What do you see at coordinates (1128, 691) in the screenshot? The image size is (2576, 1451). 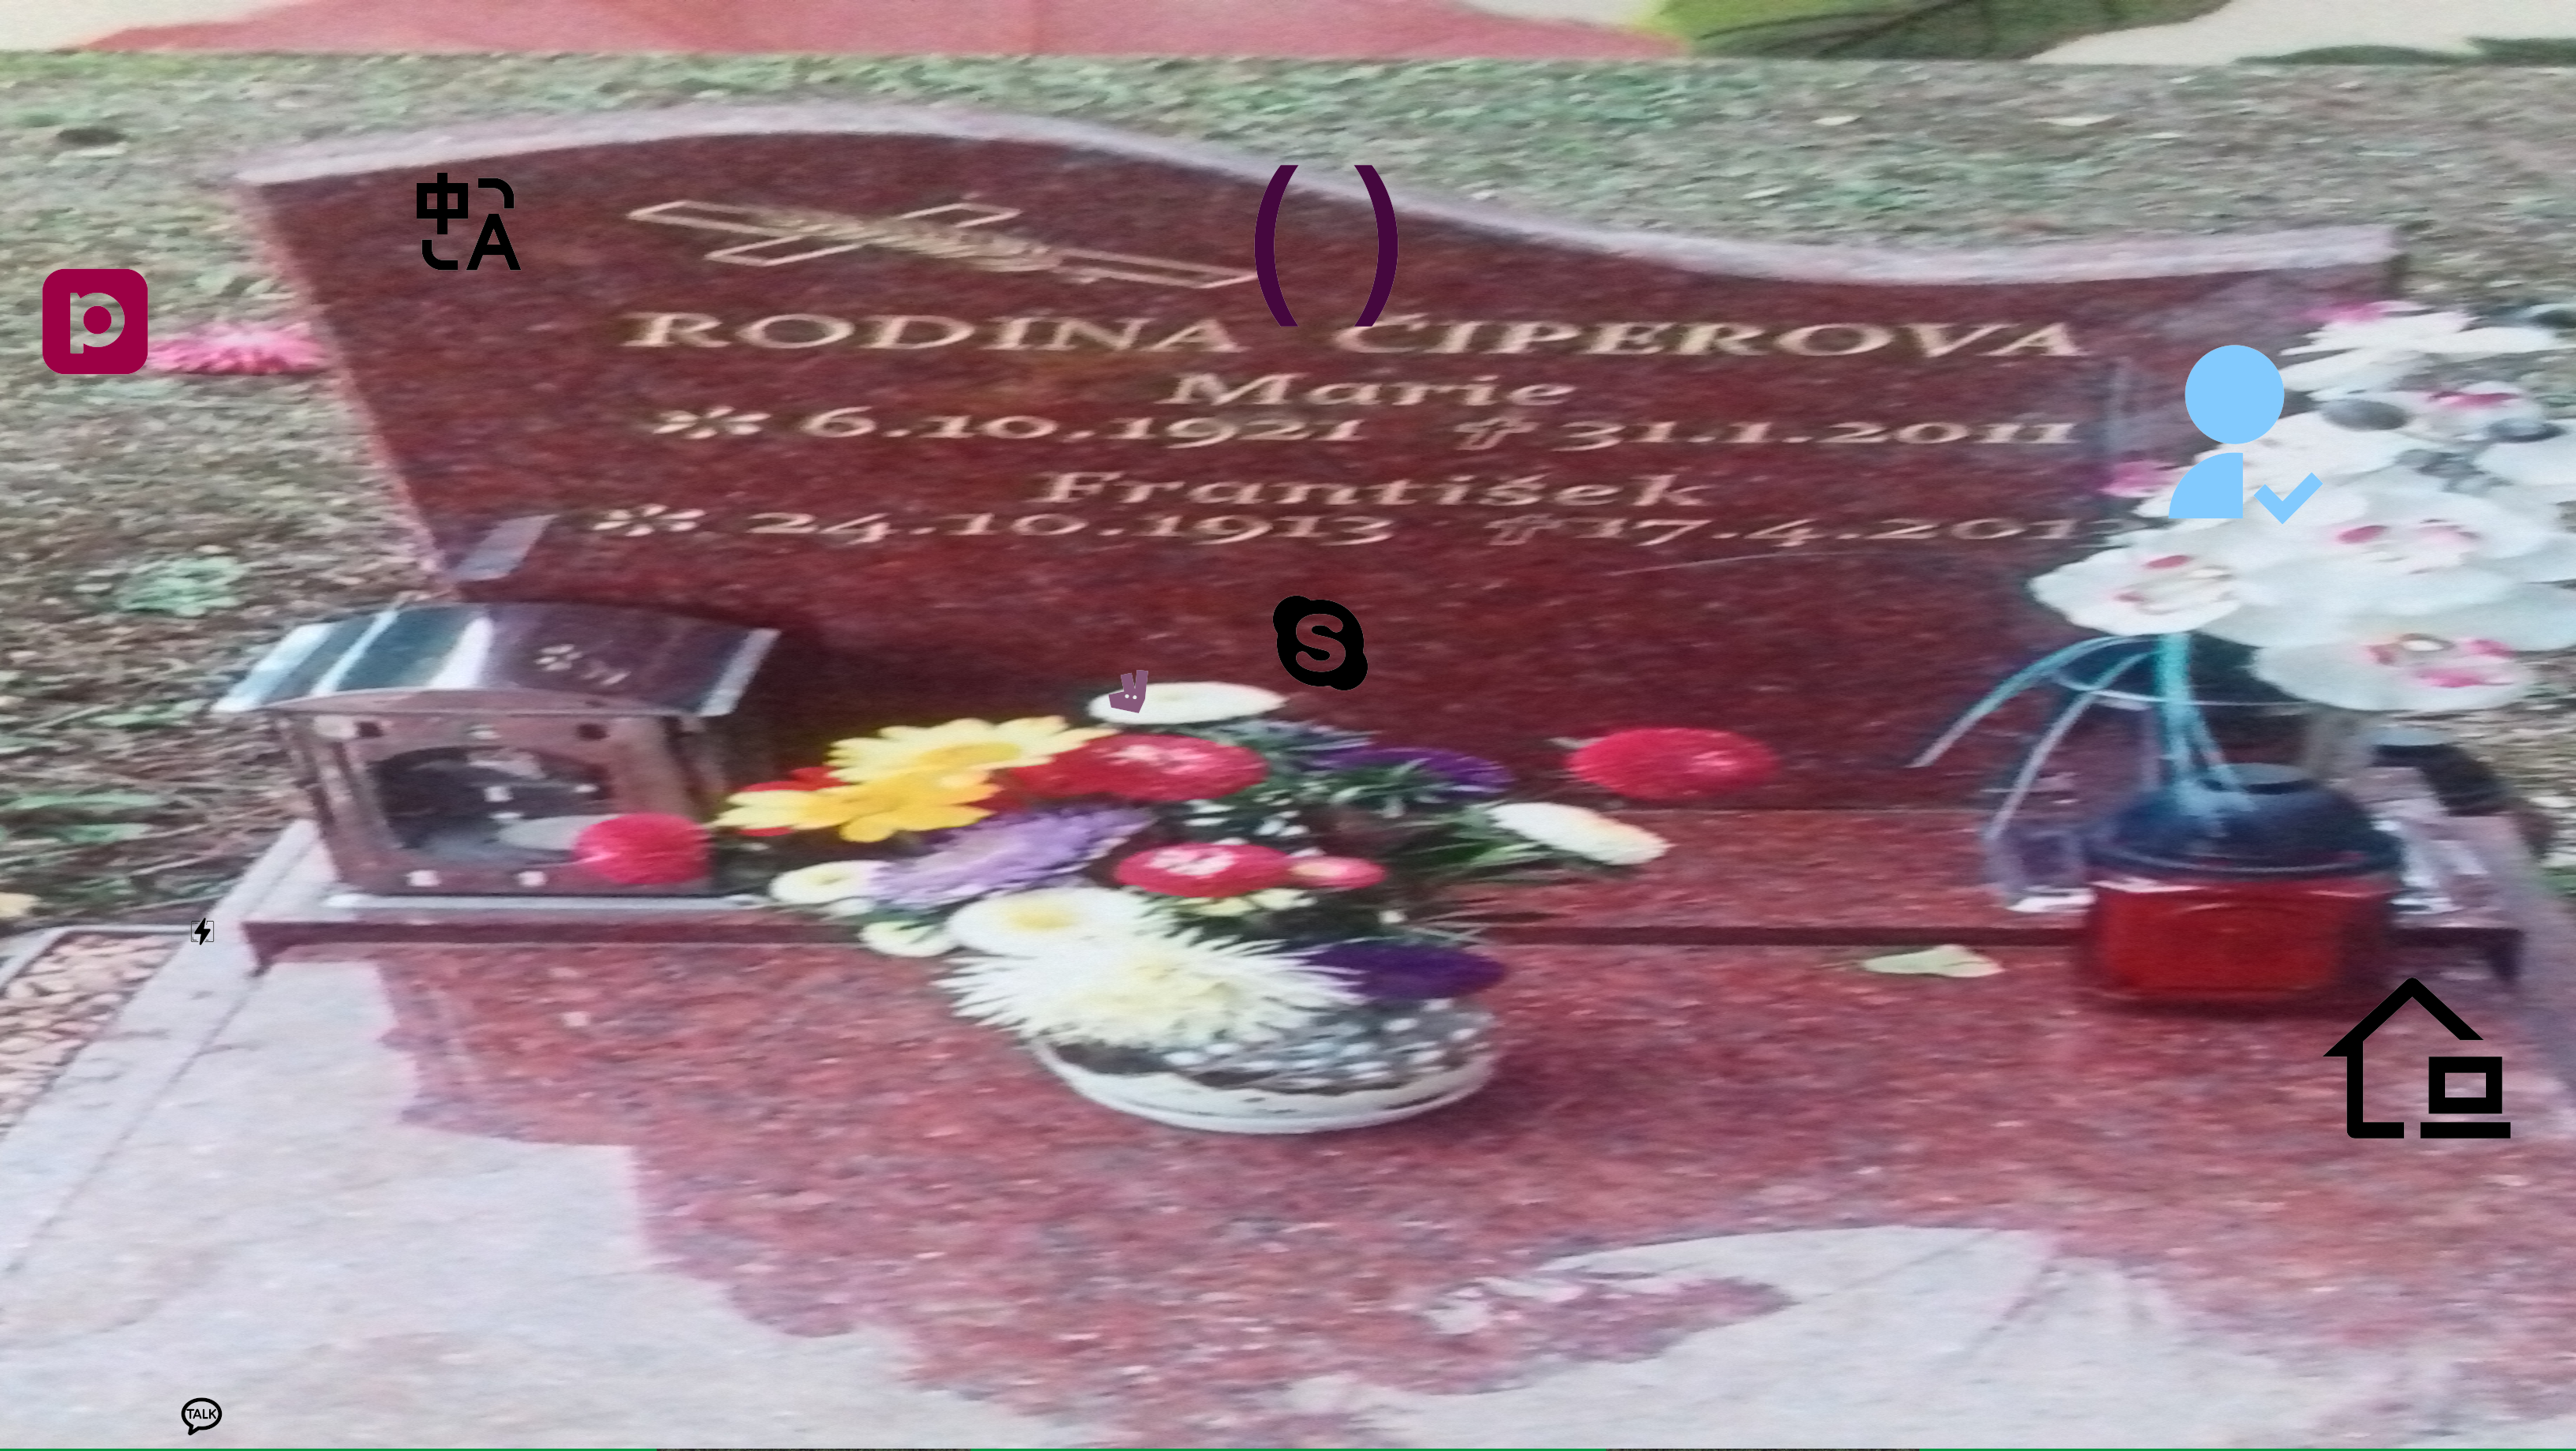 I see `open the Deliveroo food delivery app` at bounding box center [1128, 691].